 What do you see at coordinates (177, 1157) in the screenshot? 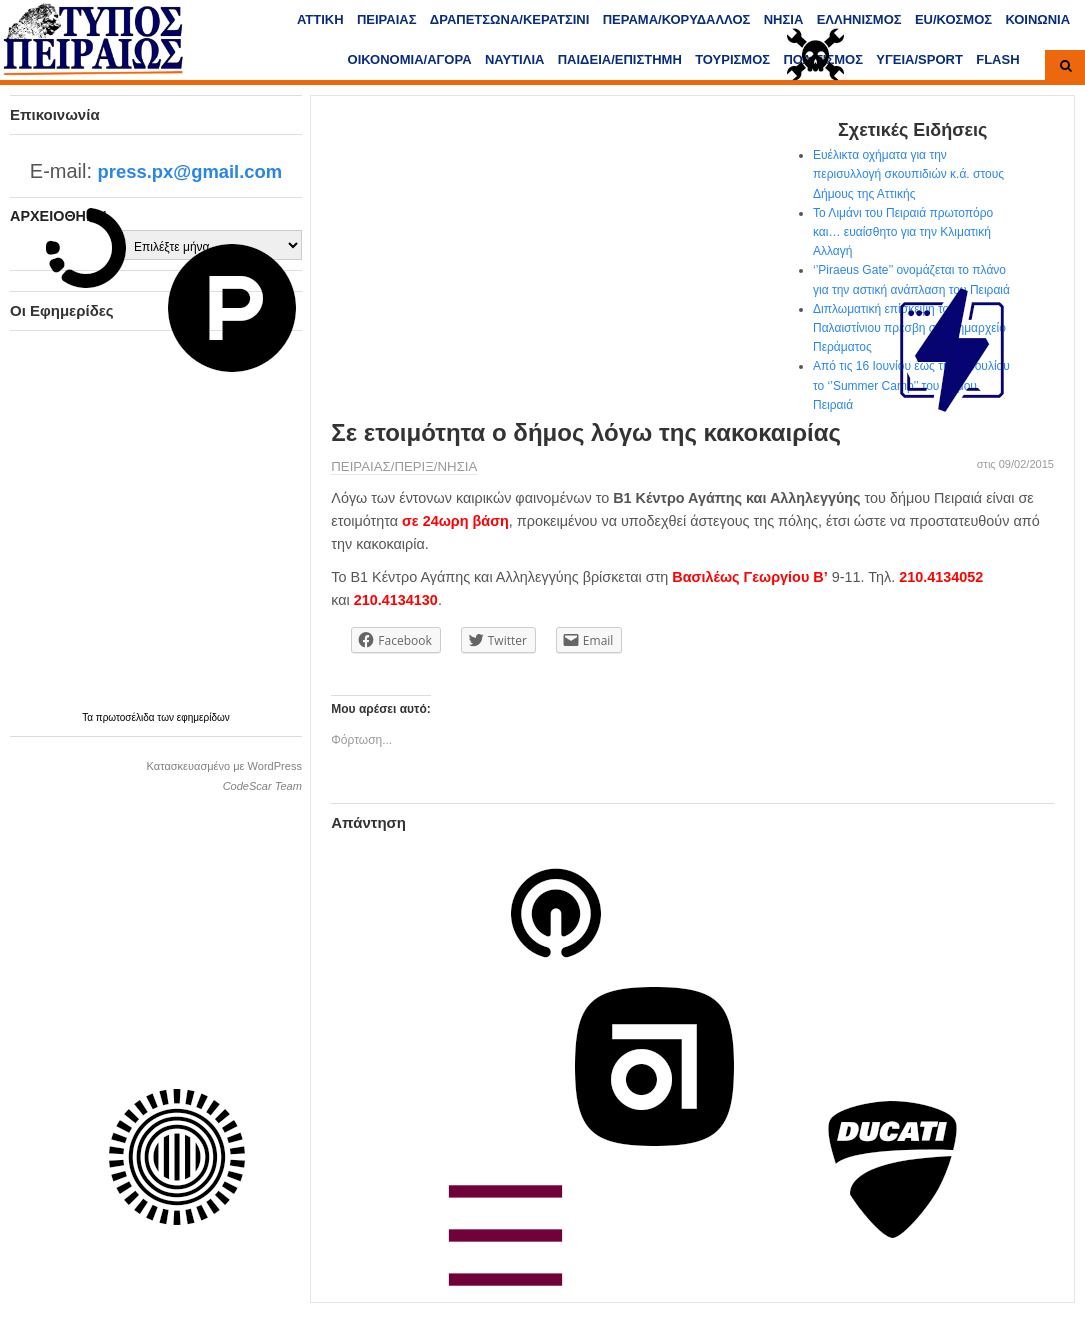
I see `open prezi presentation software` at bounding box center [177, 1157].